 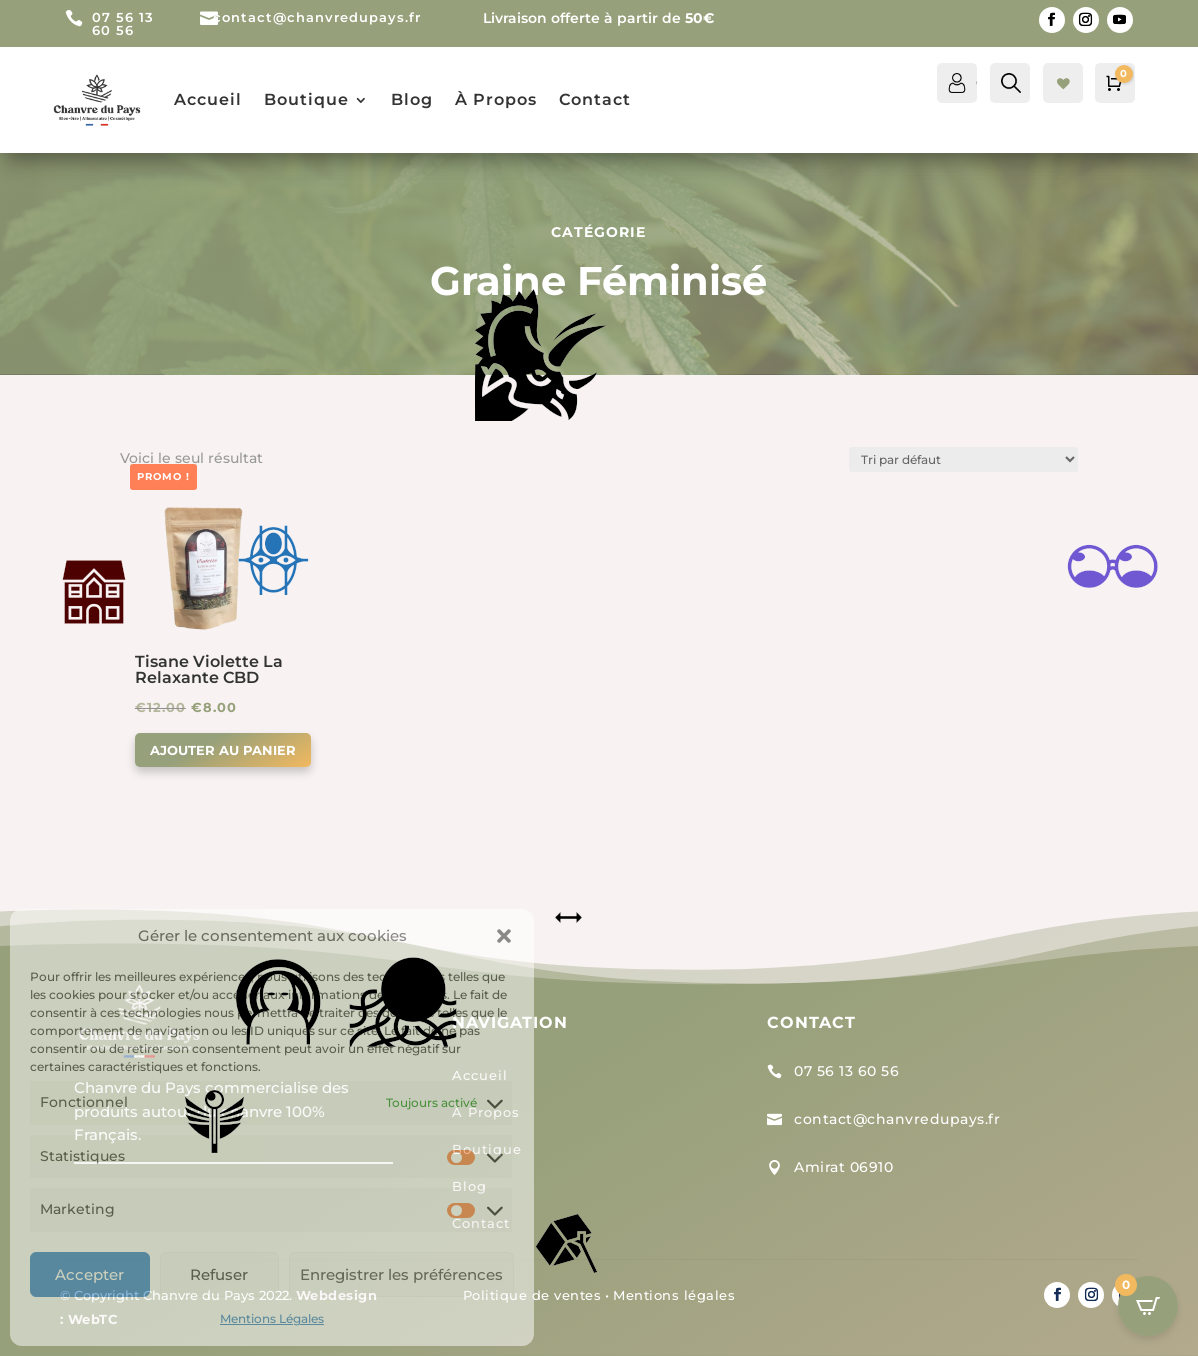 What do you see at coordinates (94, 592) in the screenshot?
I see `navigate to home screen` at bounding box center [94, 592].